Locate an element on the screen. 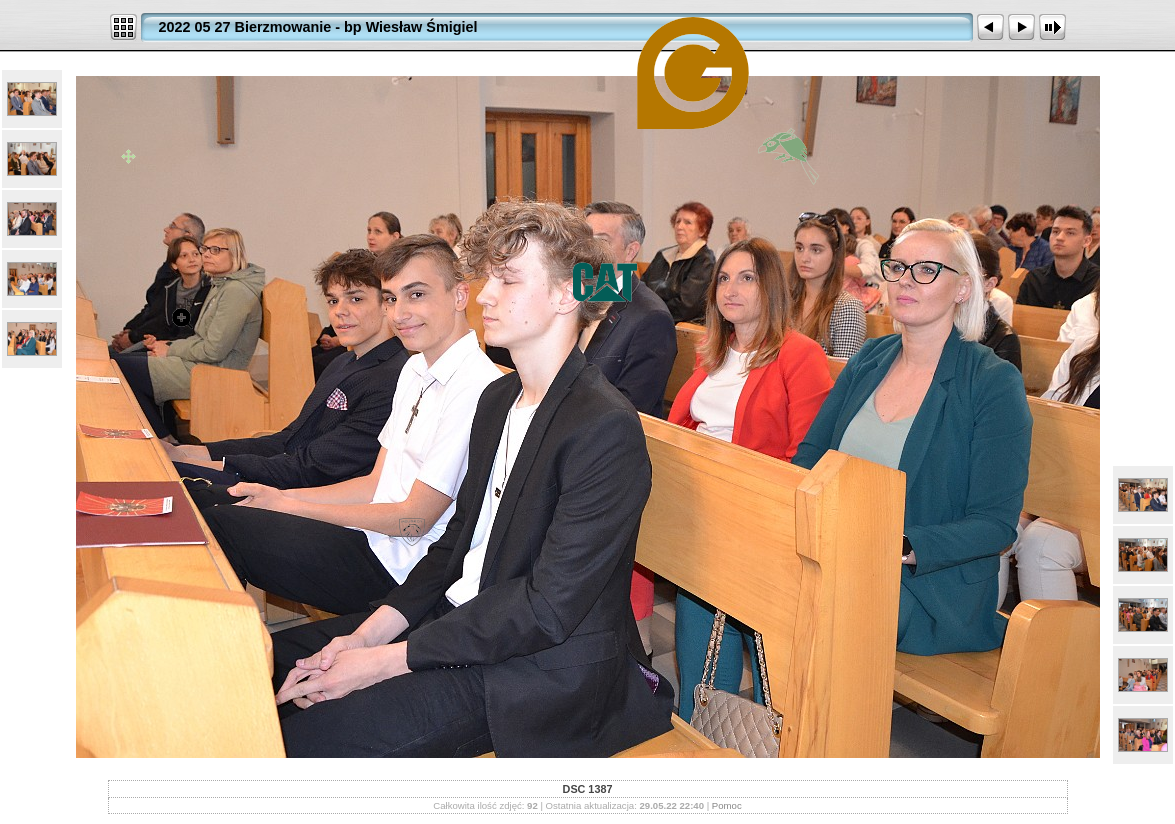 Image resolution: width=1175 pixels, height=824 pixels. open Grammarly writing assistant is located at coordinates (693, 73).